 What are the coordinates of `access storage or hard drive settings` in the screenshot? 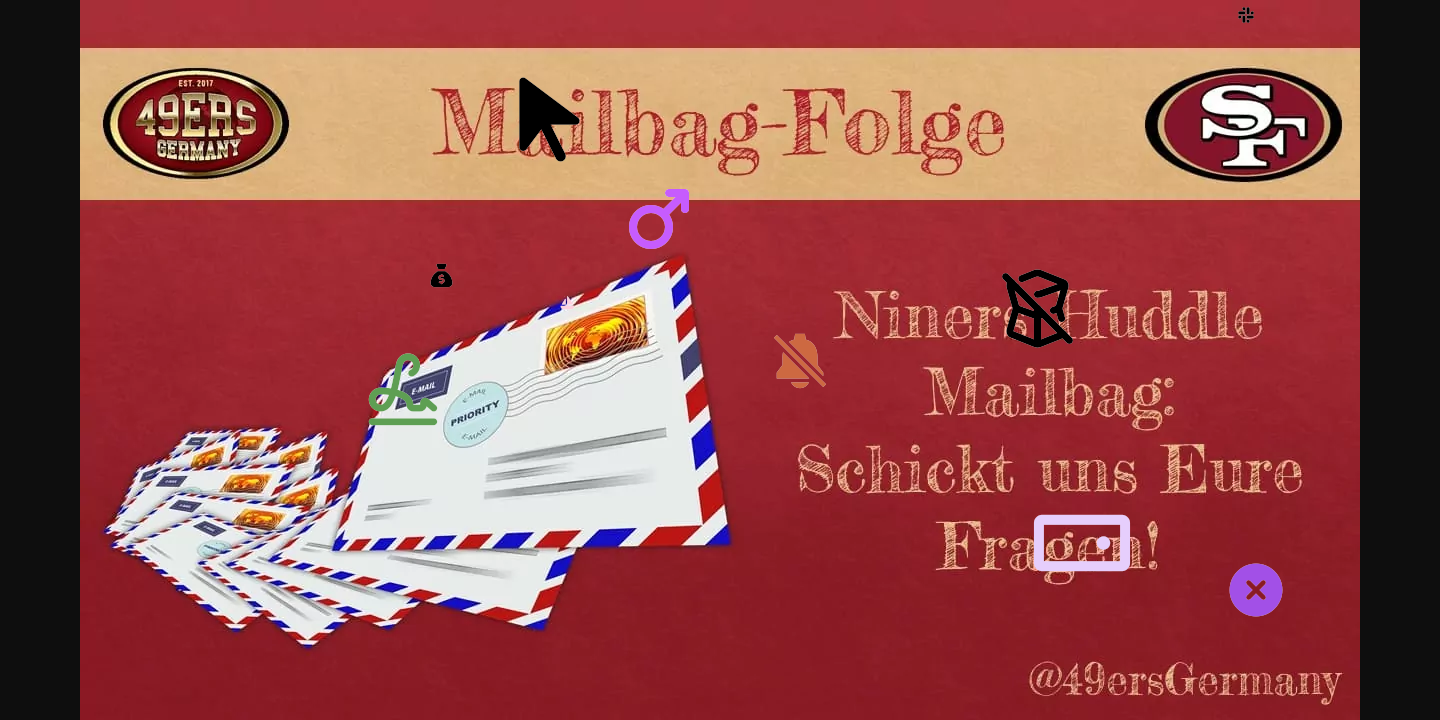 It's located at (1082, 543).